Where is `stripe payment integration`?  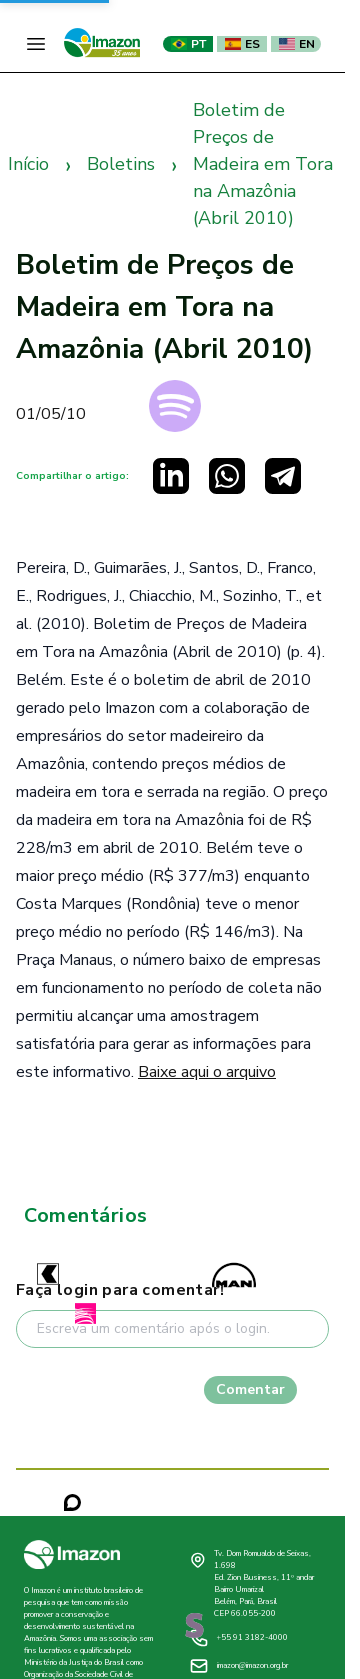
stripe payment integration is located at coordinates (194, 1625).